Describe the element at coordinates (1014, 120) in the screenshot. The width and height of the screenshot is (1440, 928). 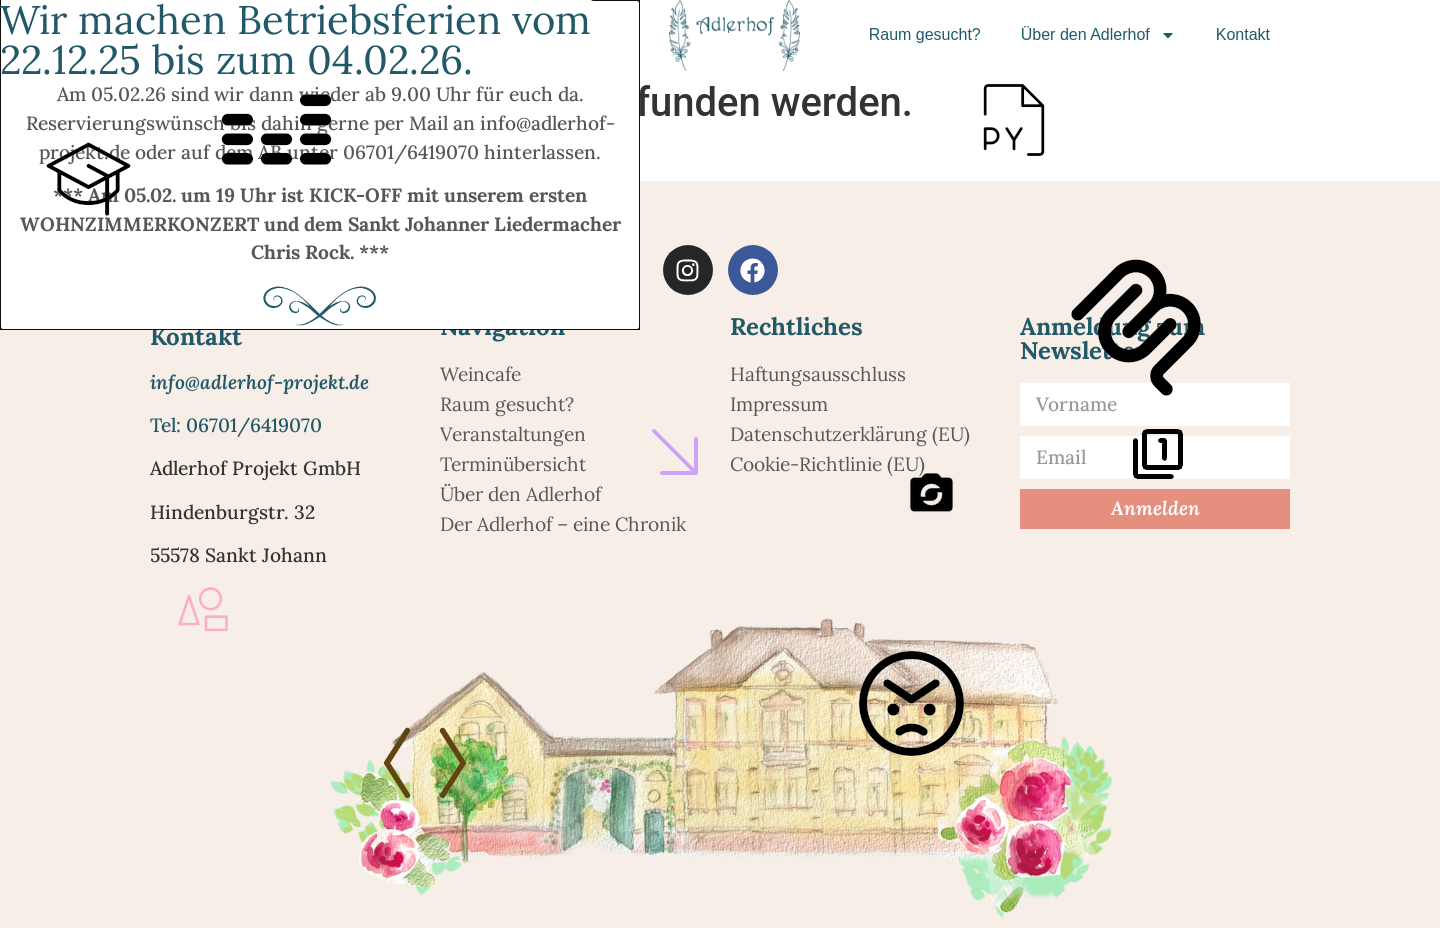
I see `open a python file` at that location.